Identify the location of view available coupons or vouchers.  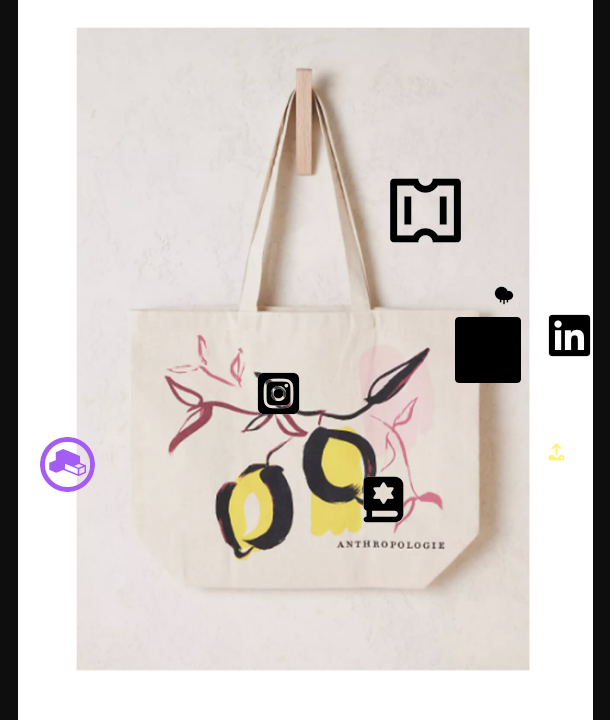
(425, 210).